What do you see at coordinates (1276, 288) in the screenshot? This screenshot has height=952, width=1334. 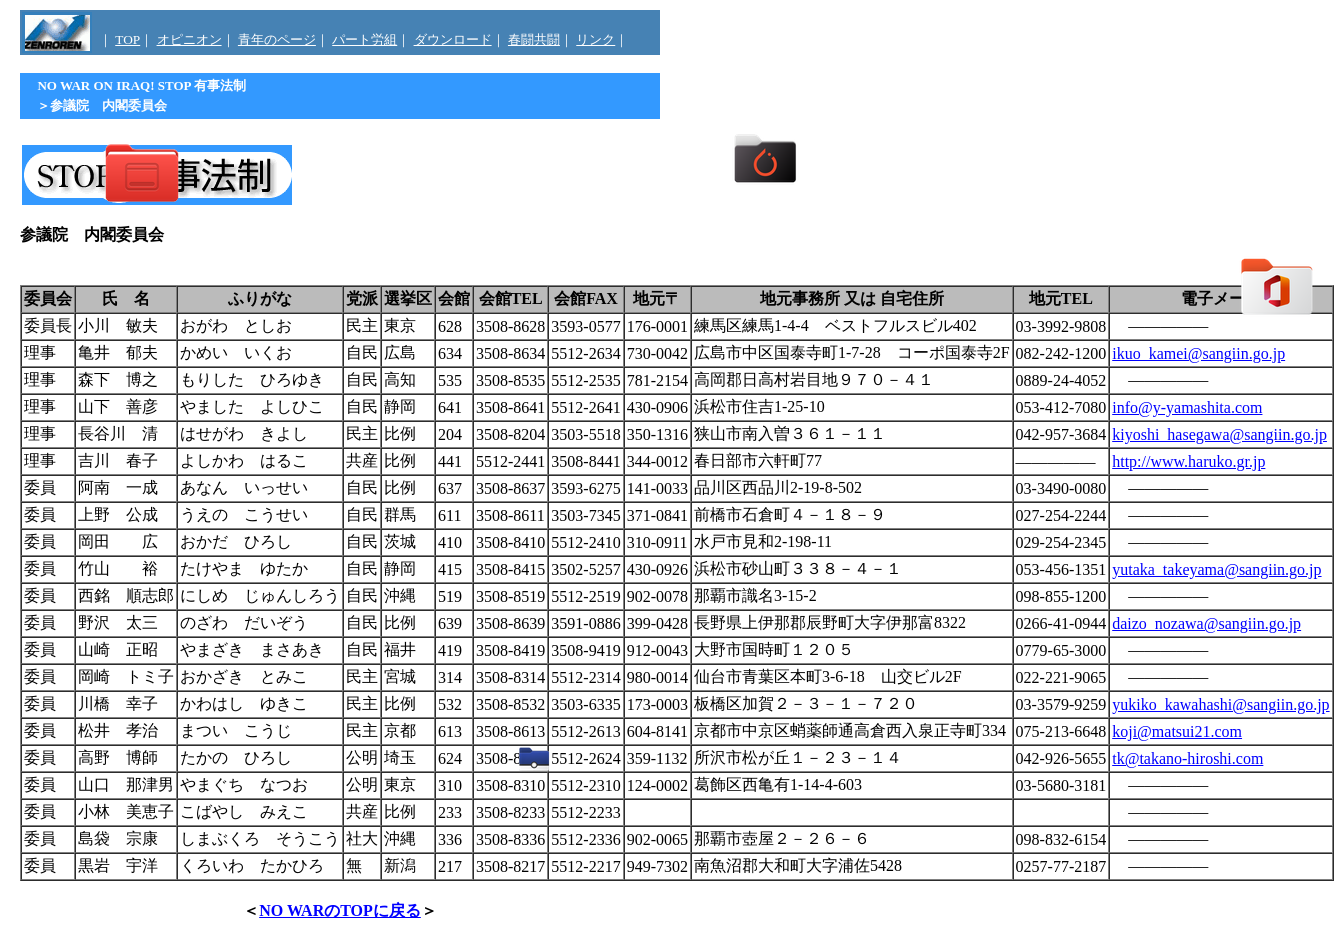 I see `open microsoft office files folder` at bounding box center [1276, 288].